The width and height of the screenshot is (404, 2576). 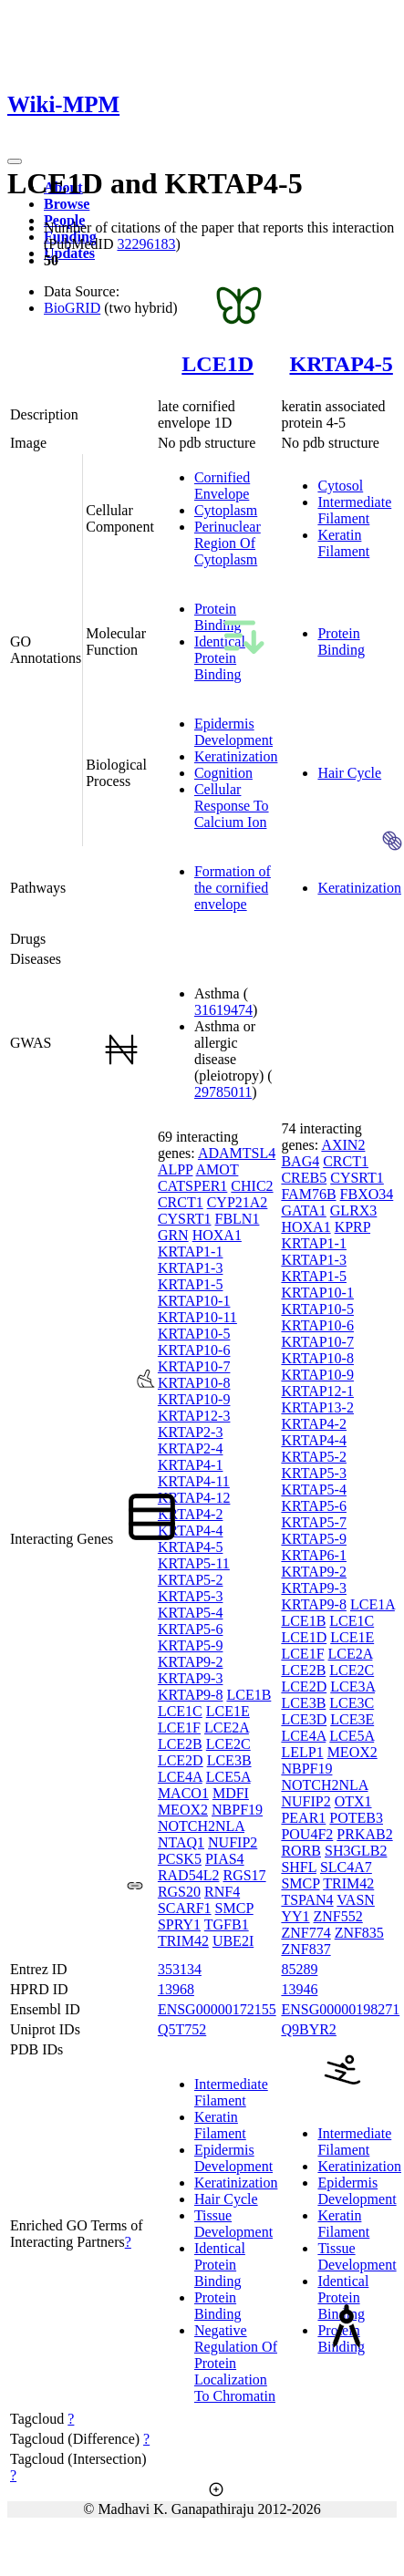 I want to click on access skiing or winter sports activities, so click(x=342, y=2070).